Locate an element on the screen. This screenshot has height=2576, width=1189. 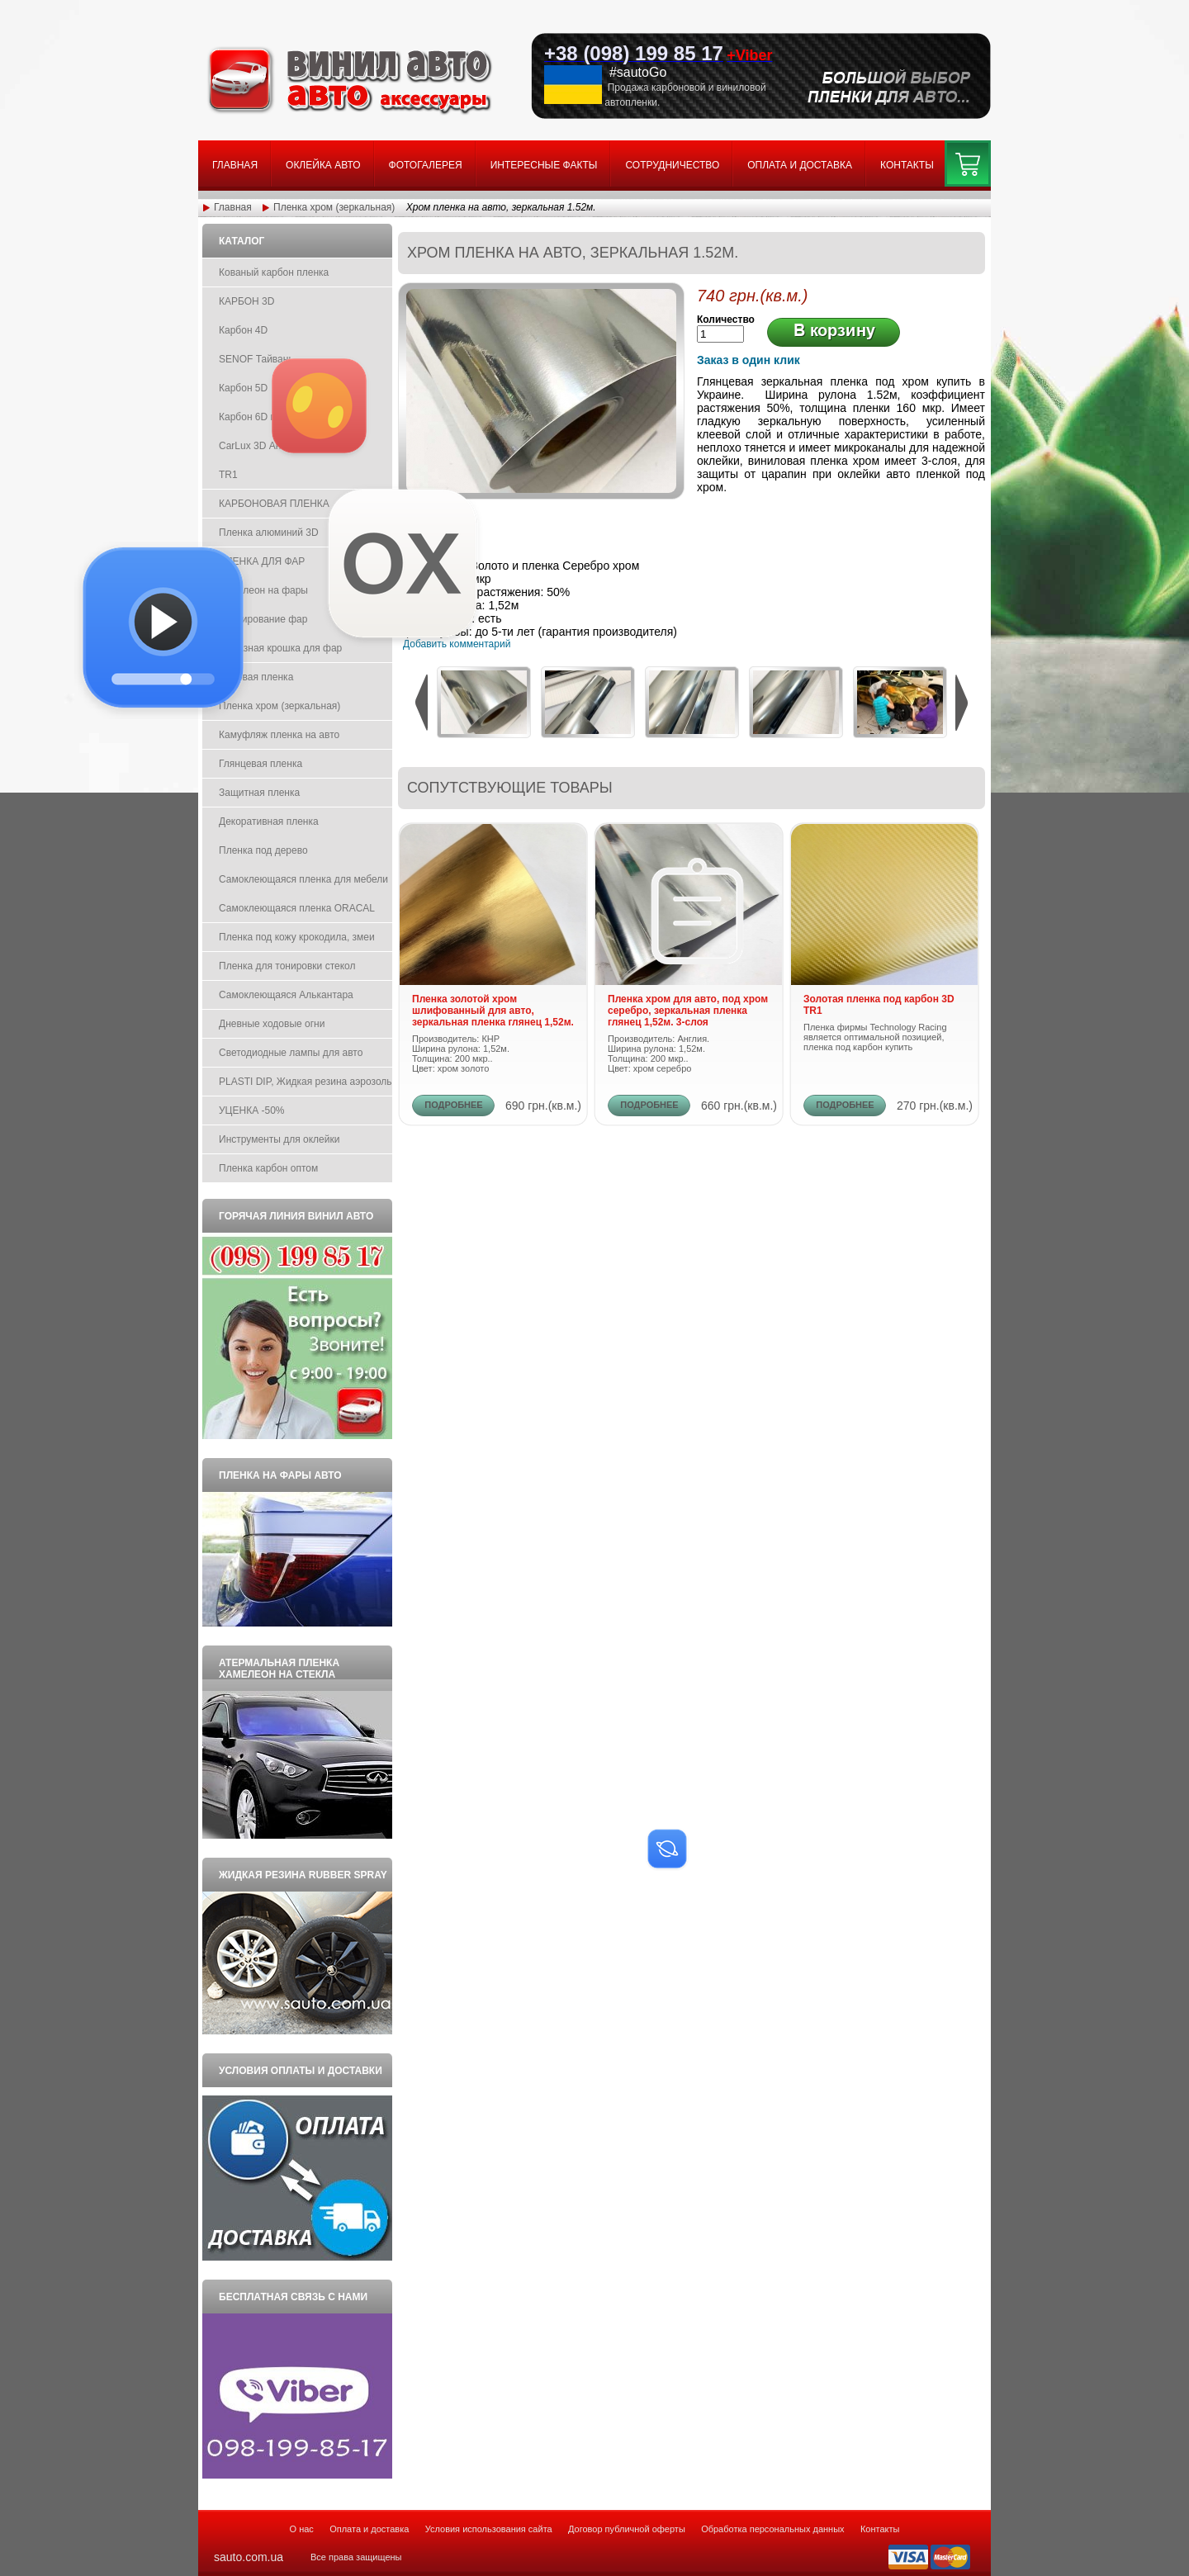
open web browser preferences is located at coordinates (667, 1849).